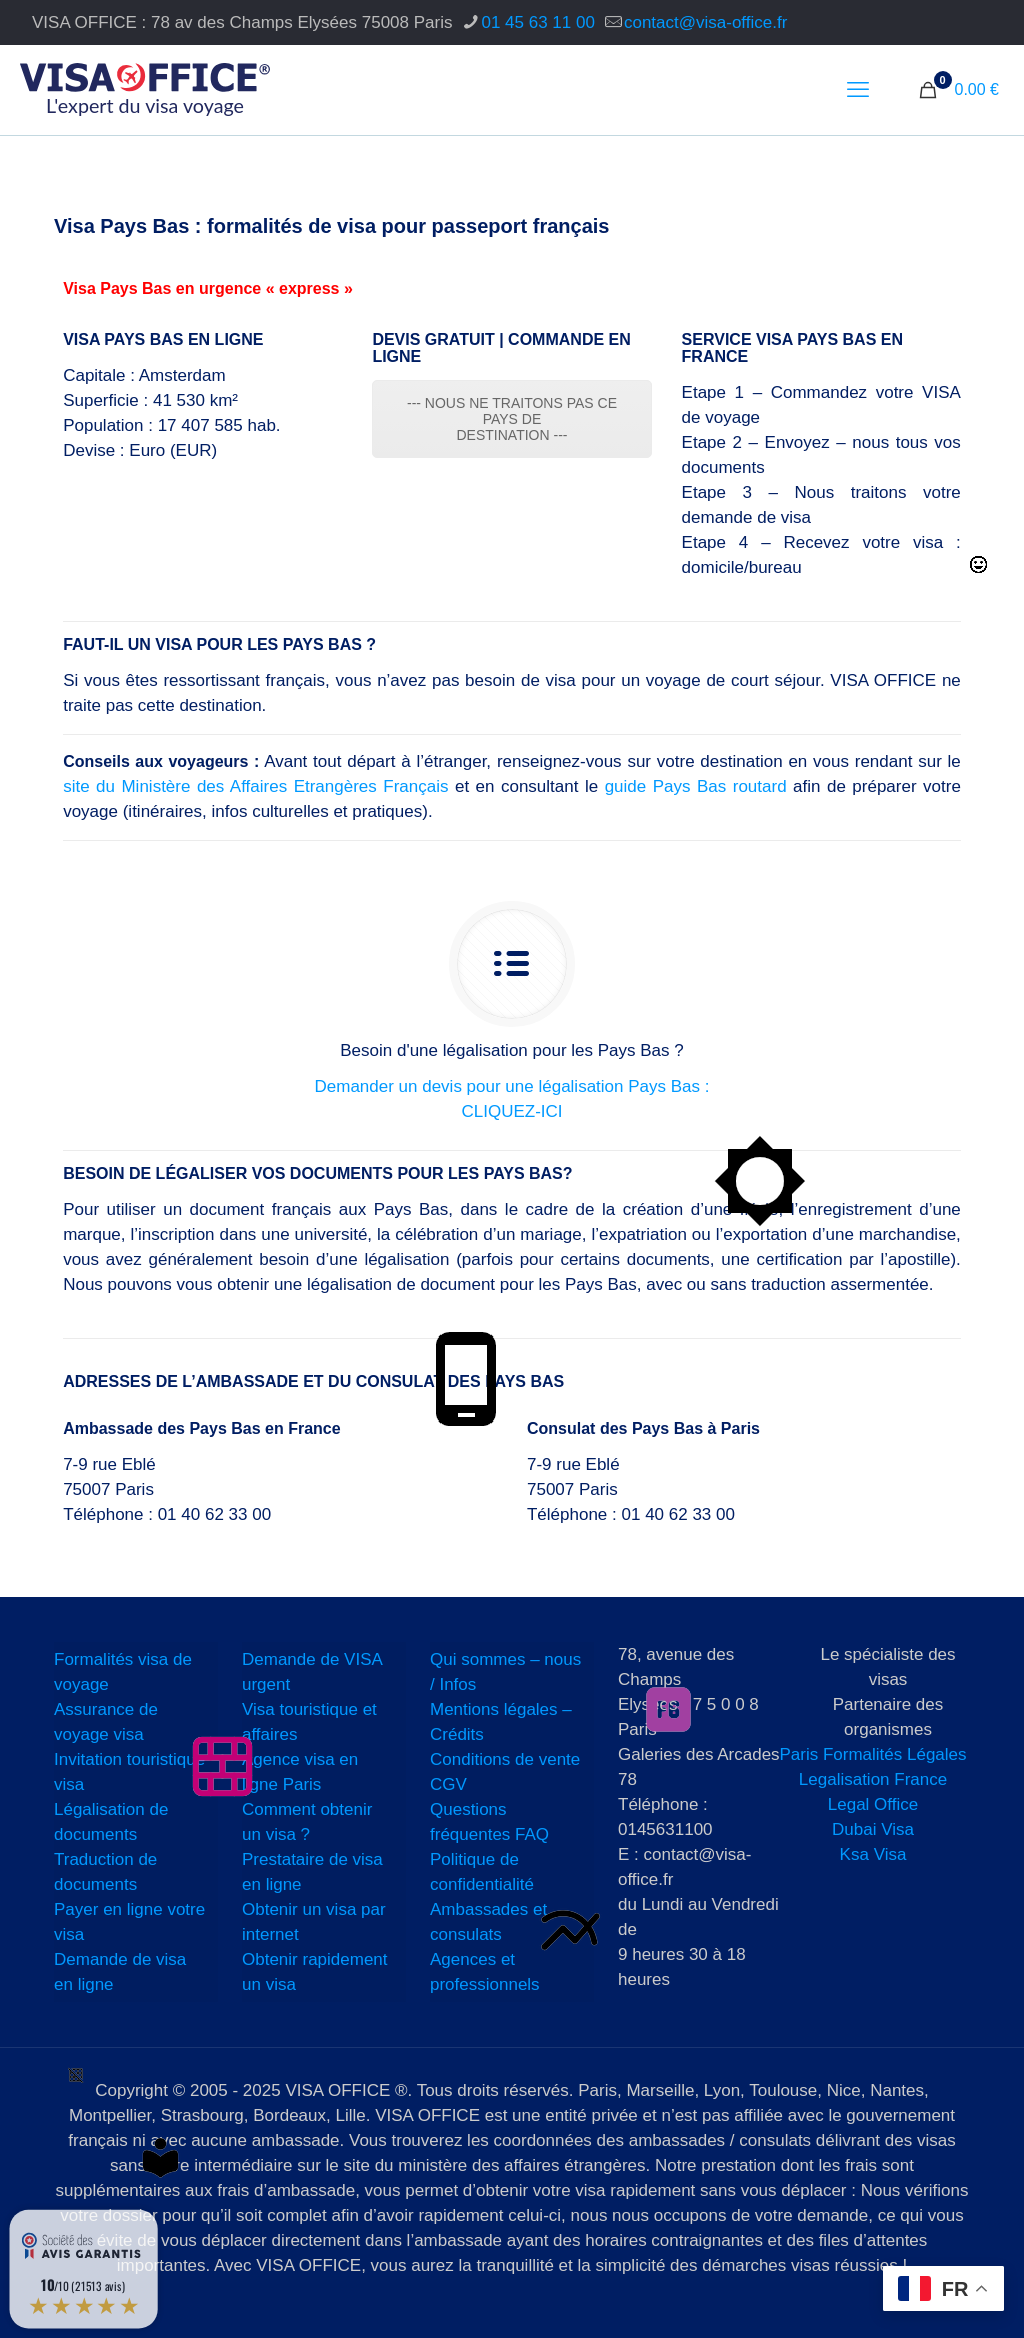  I want to click on tag people in a photo, so click(978, 564).